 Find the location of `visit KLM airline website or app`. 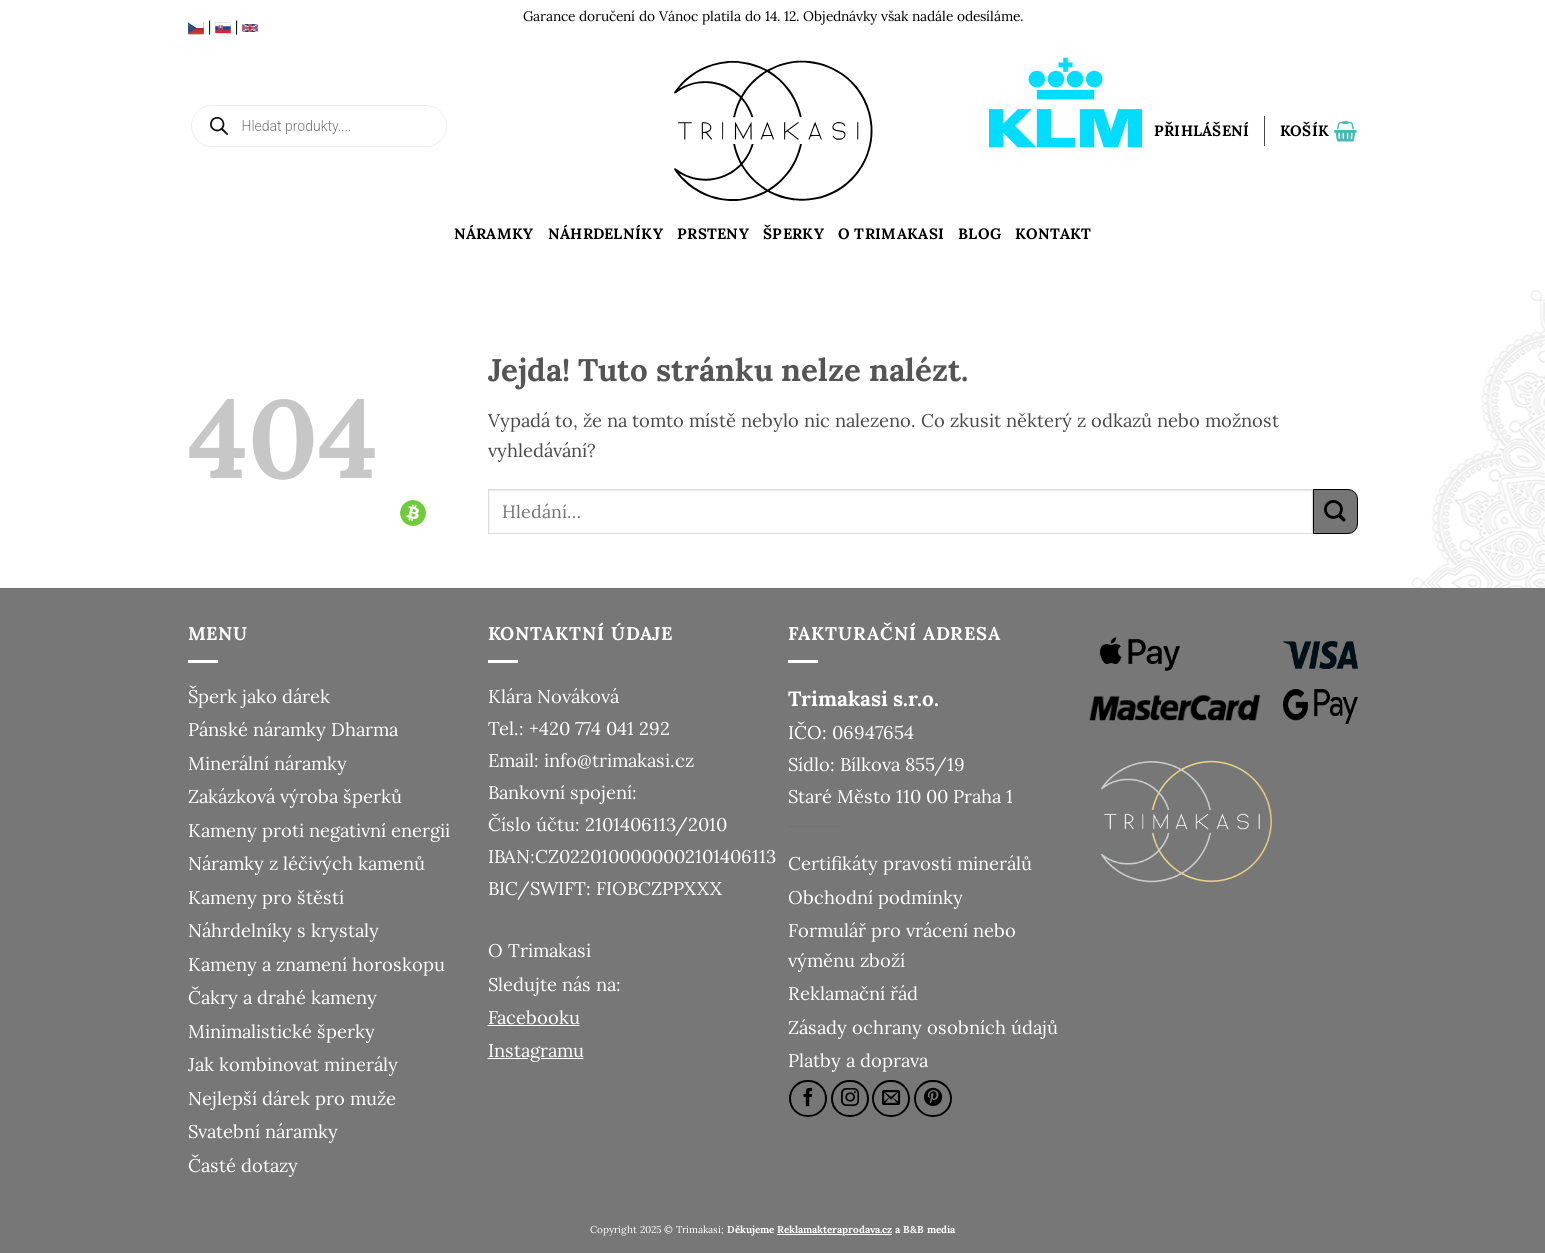

visit KLM airline website or app is located at coordinates (1065, 102).